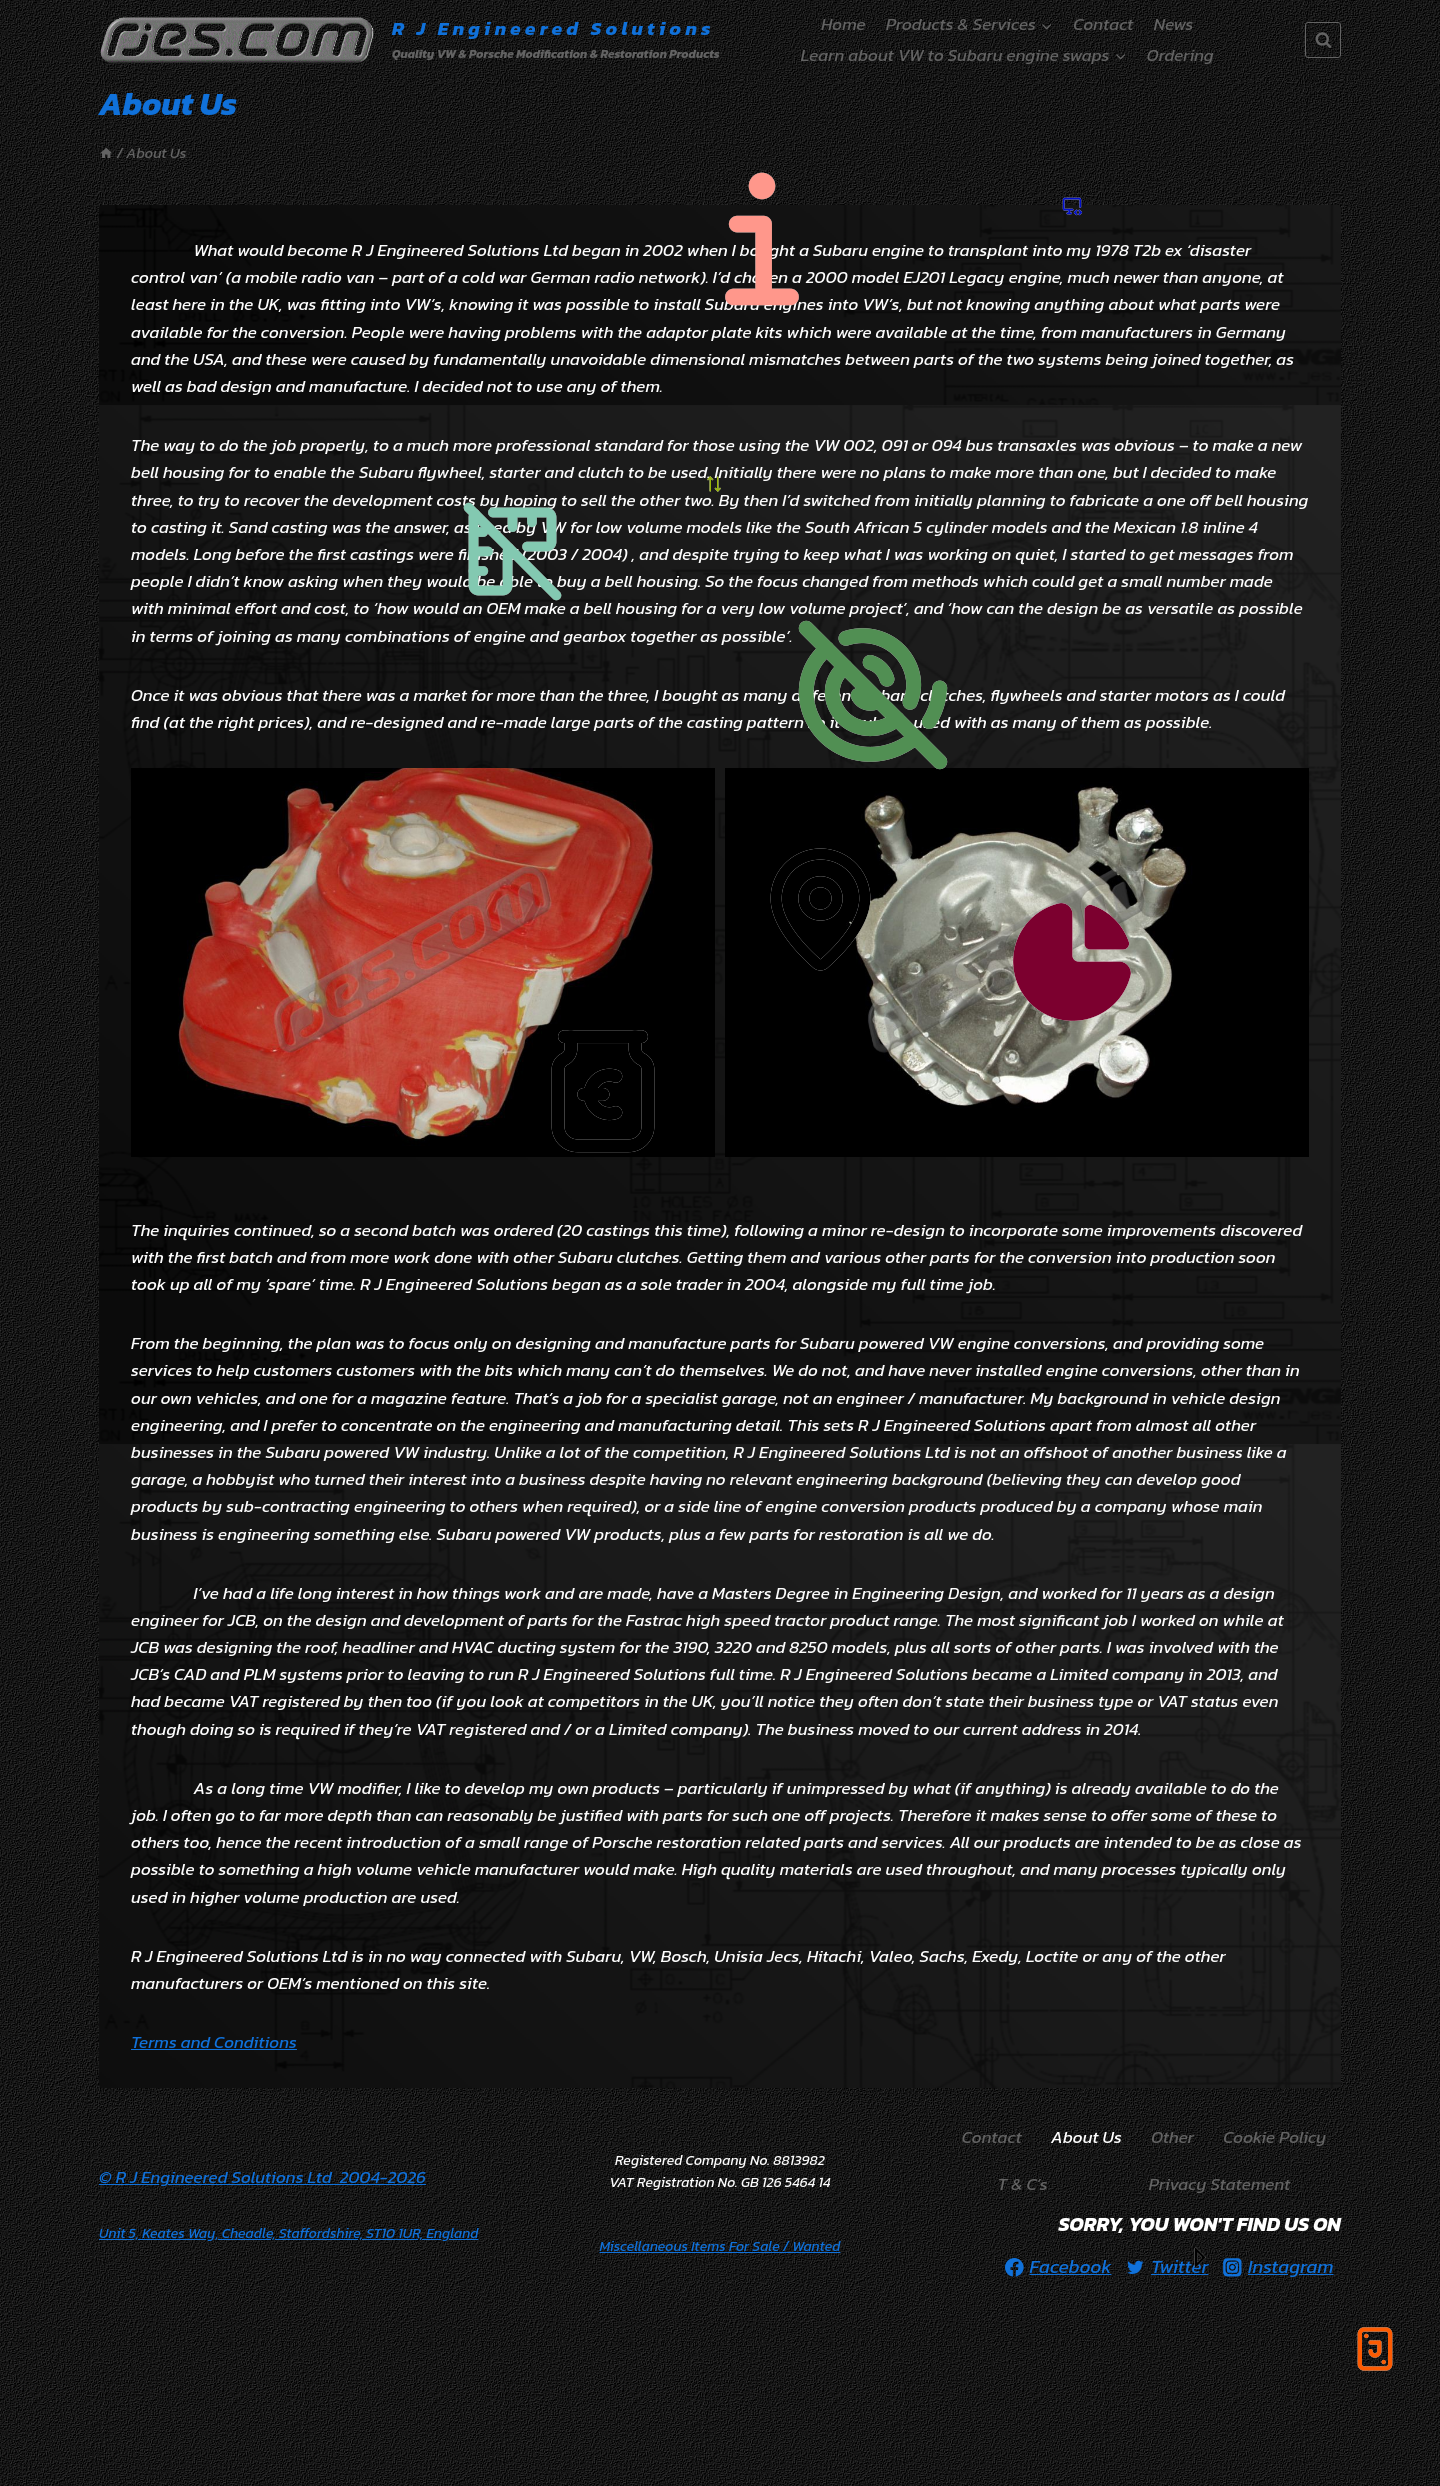  I want to click on leave a tip or donation in euros, so click(603, 1088).